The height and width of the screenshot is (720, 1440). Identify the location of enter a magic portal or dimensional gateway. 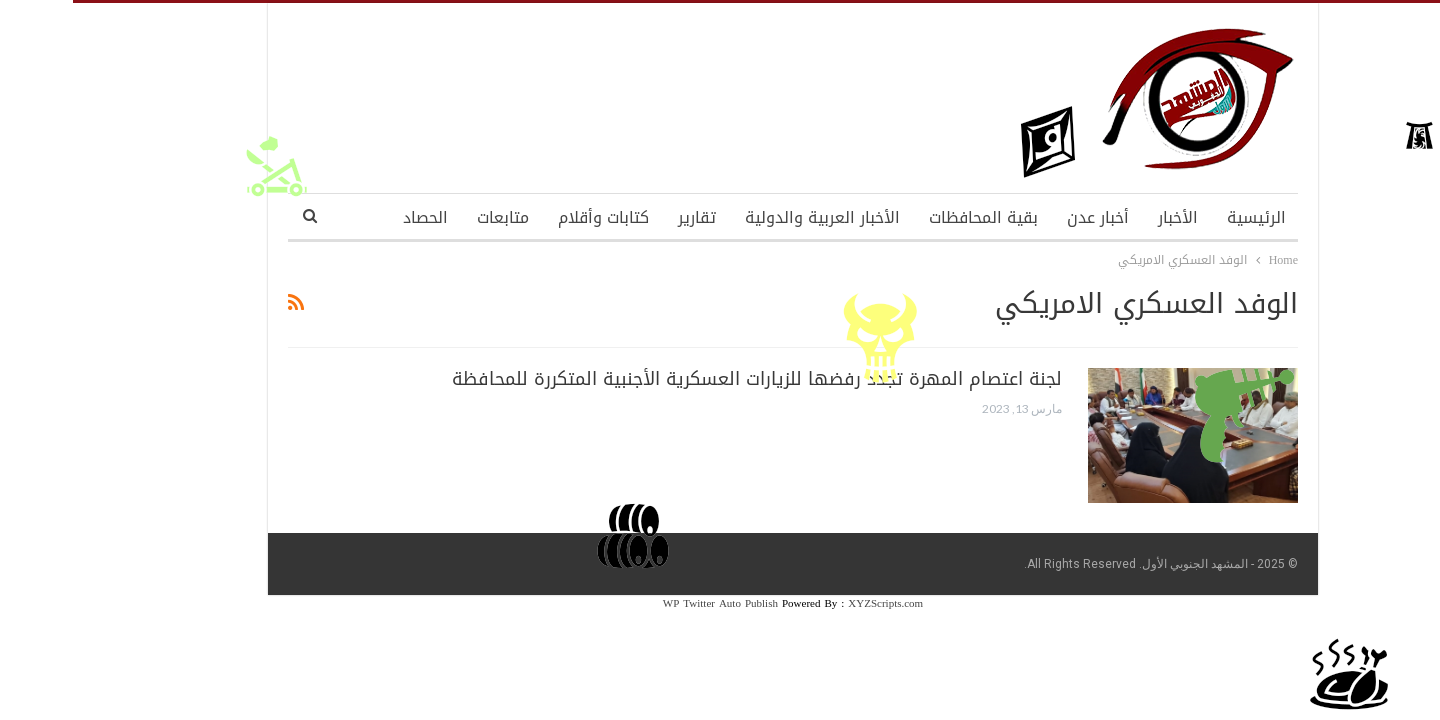
(1419, 135).